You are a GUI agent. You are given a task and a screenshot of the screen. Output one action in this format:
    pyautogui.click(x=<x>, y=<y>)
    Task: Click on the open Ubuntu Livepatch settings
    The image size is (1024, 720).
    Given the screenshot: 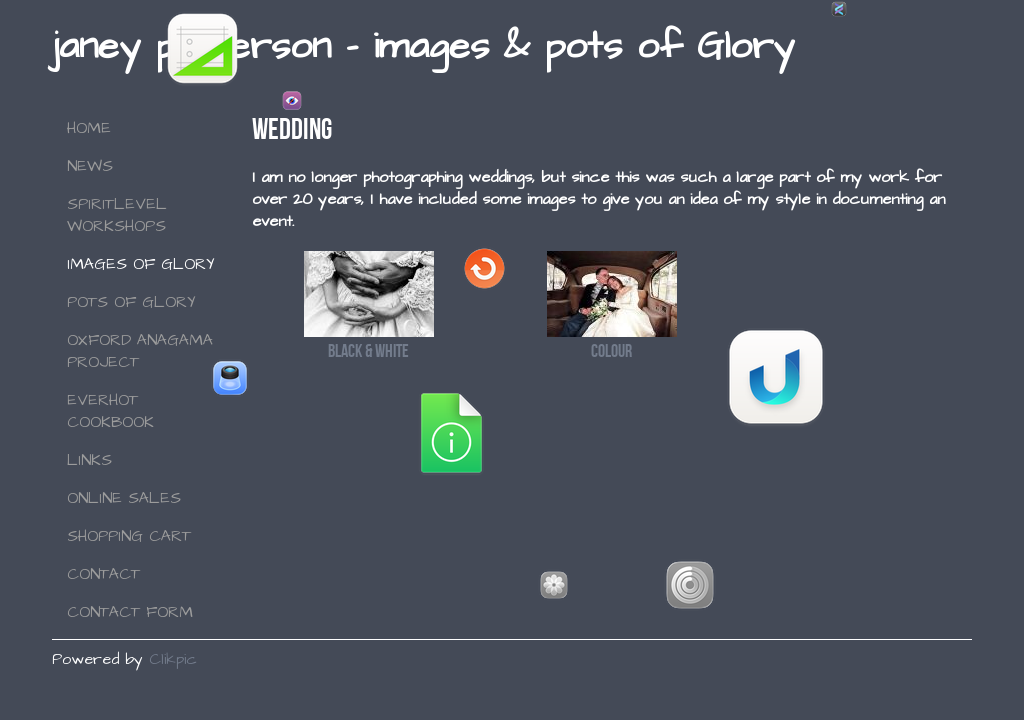 What is the action you would take?
    pyautogui.click(x=484, y=268)
    